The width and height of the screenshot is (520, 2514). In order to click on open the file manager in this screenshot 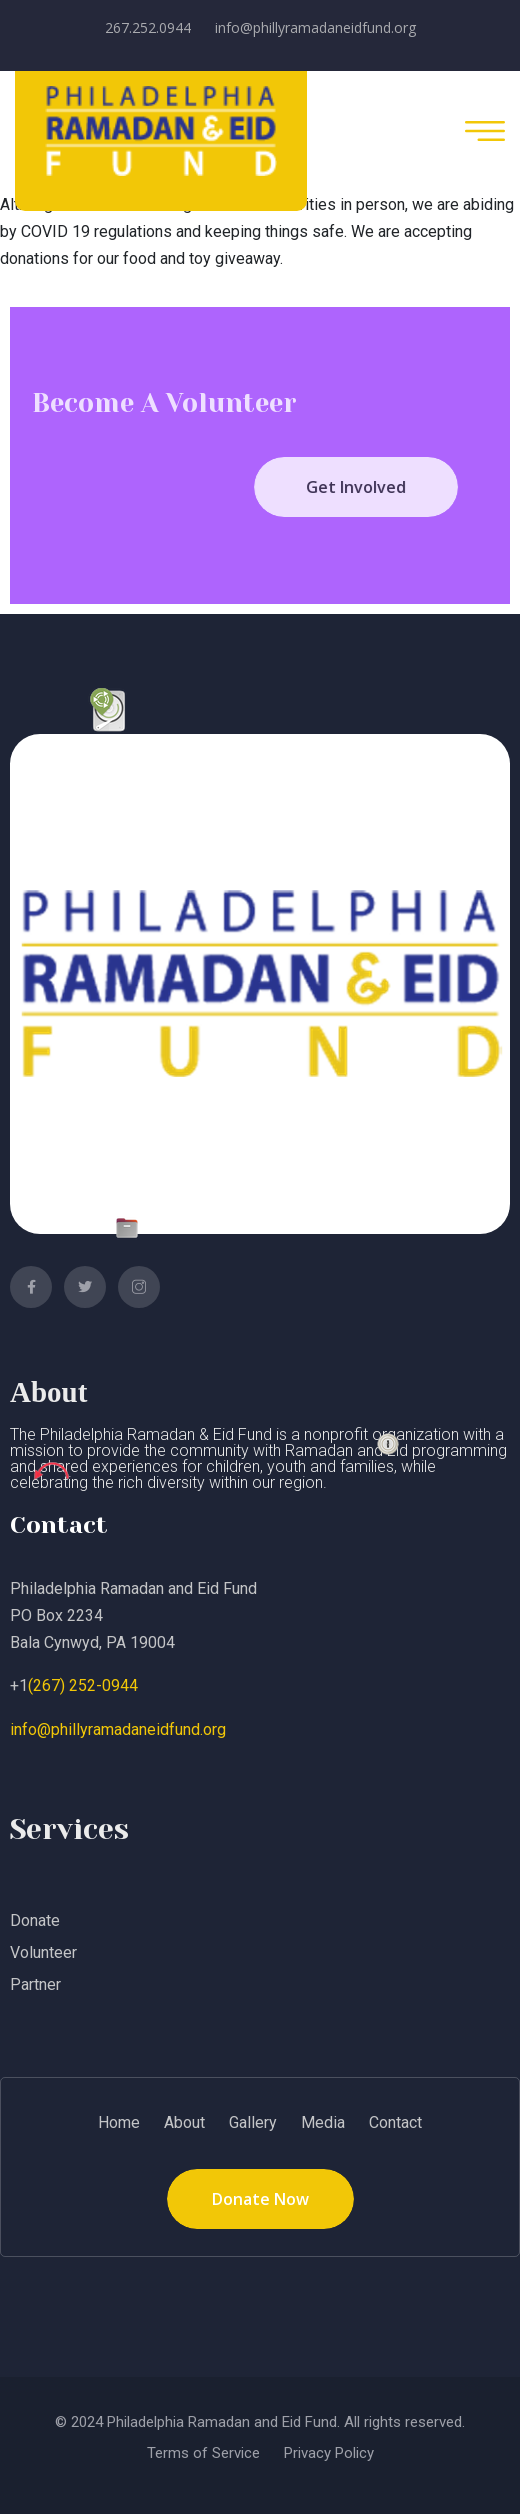, I will do `click(127, 1228)`.